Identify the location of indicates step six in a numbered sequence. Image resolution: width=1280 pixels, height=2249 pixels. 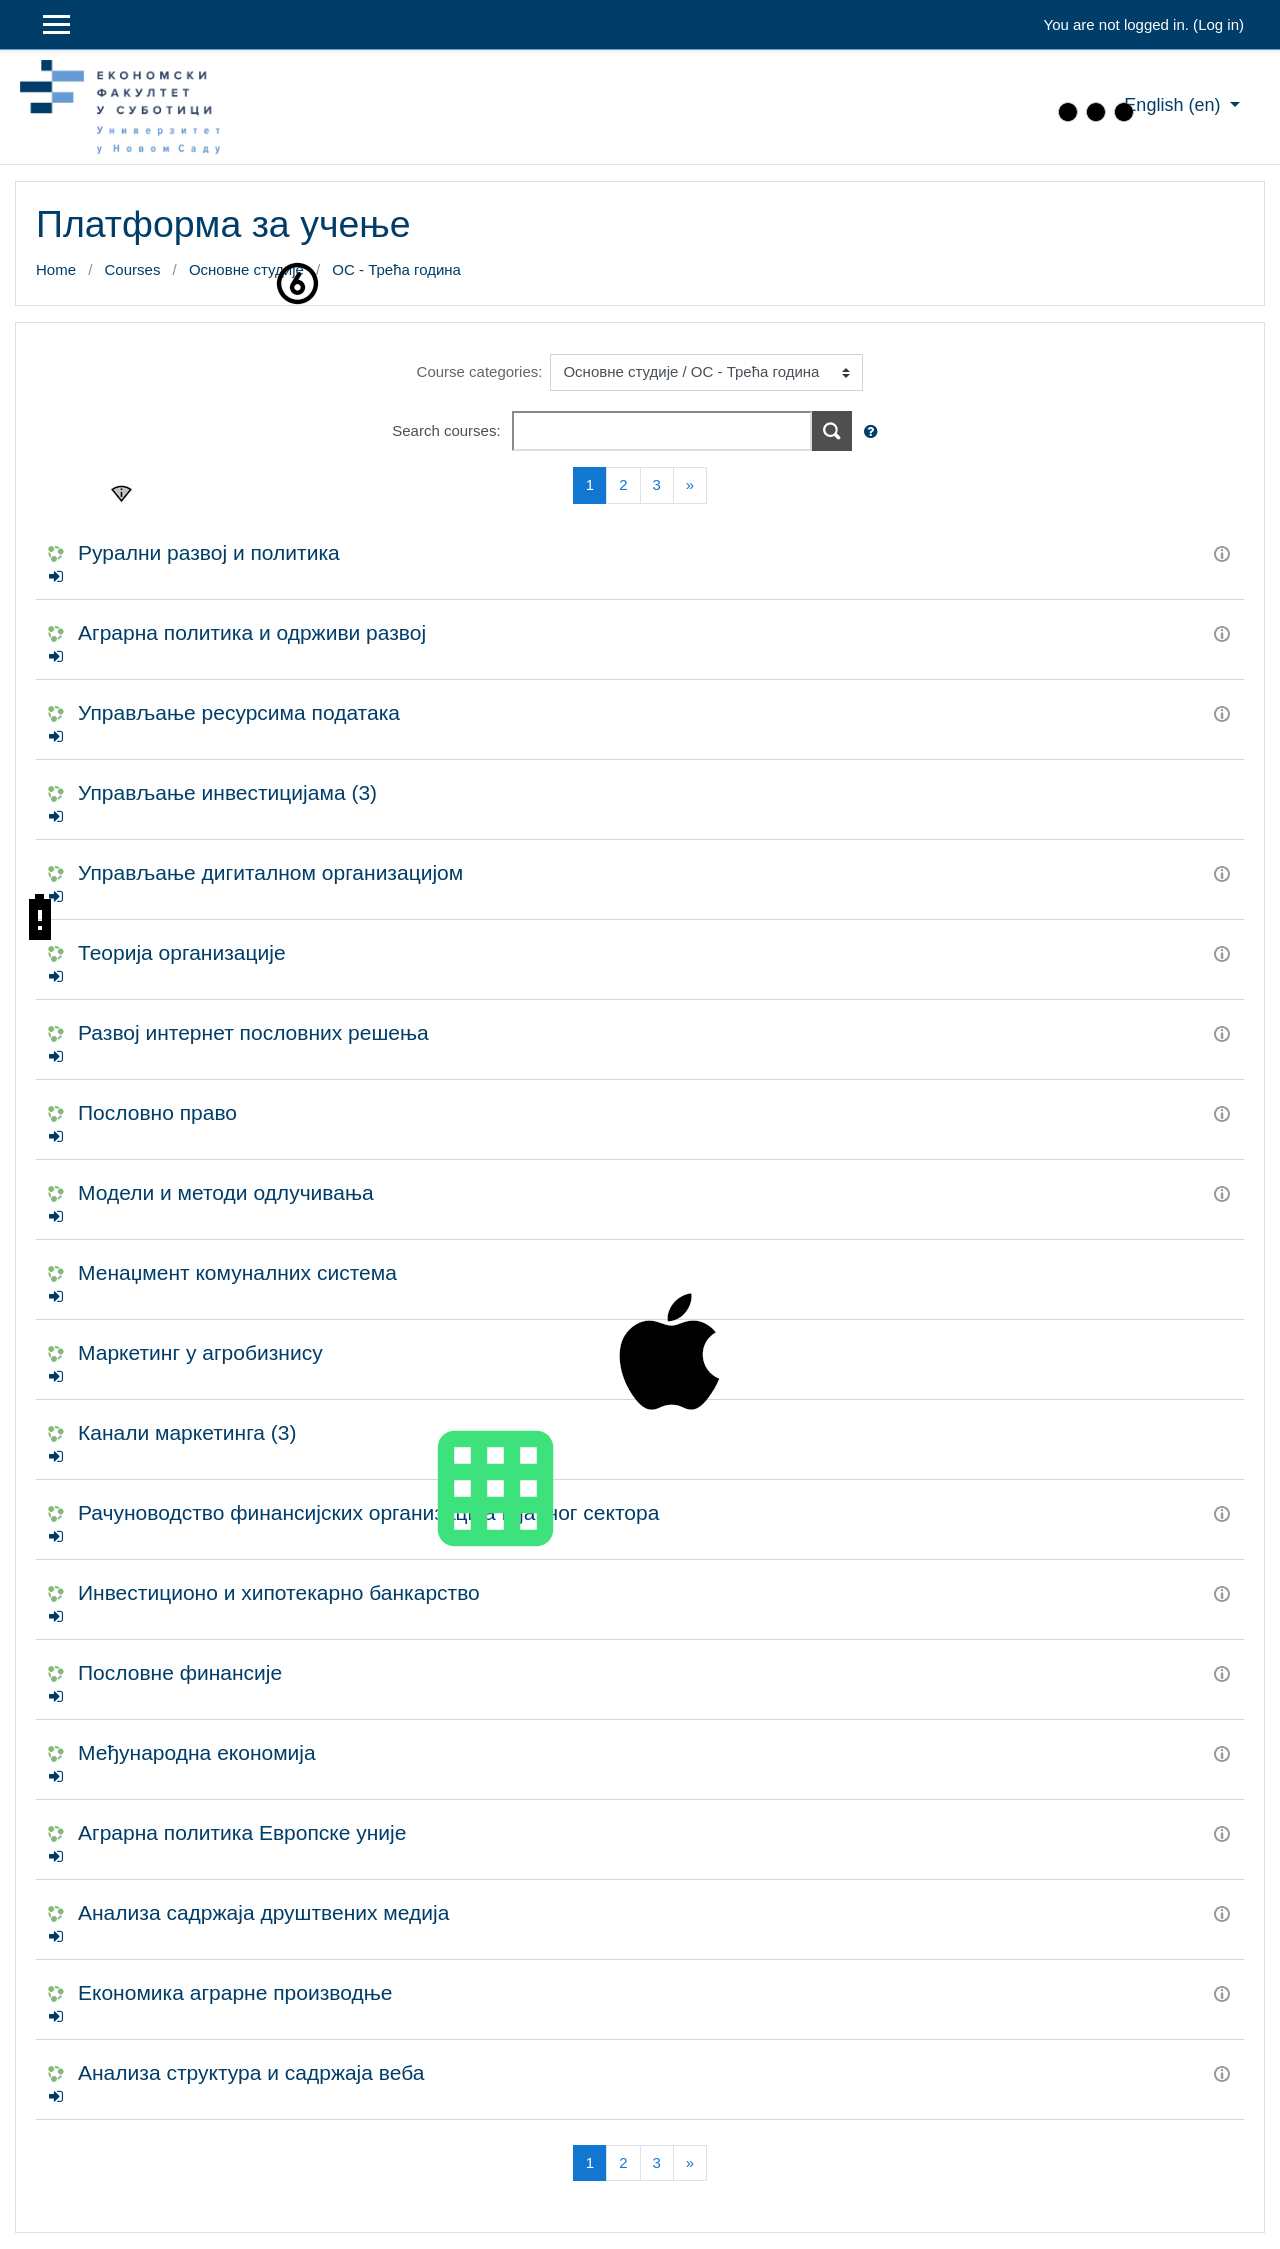
(297, 283).